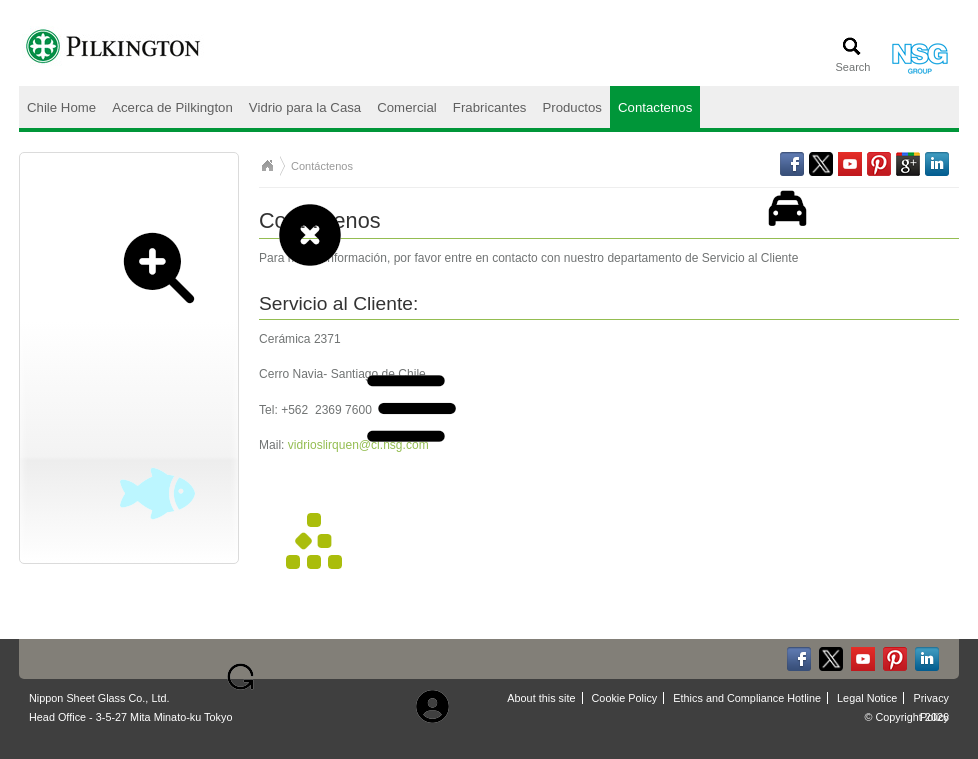 Image resolution: width=978 pixels, height=759 pixels. What do you see at coordinates (157, 493) in the screenshot?
I see `access aquarium or fish-related features` at bounding box center [157, 493].